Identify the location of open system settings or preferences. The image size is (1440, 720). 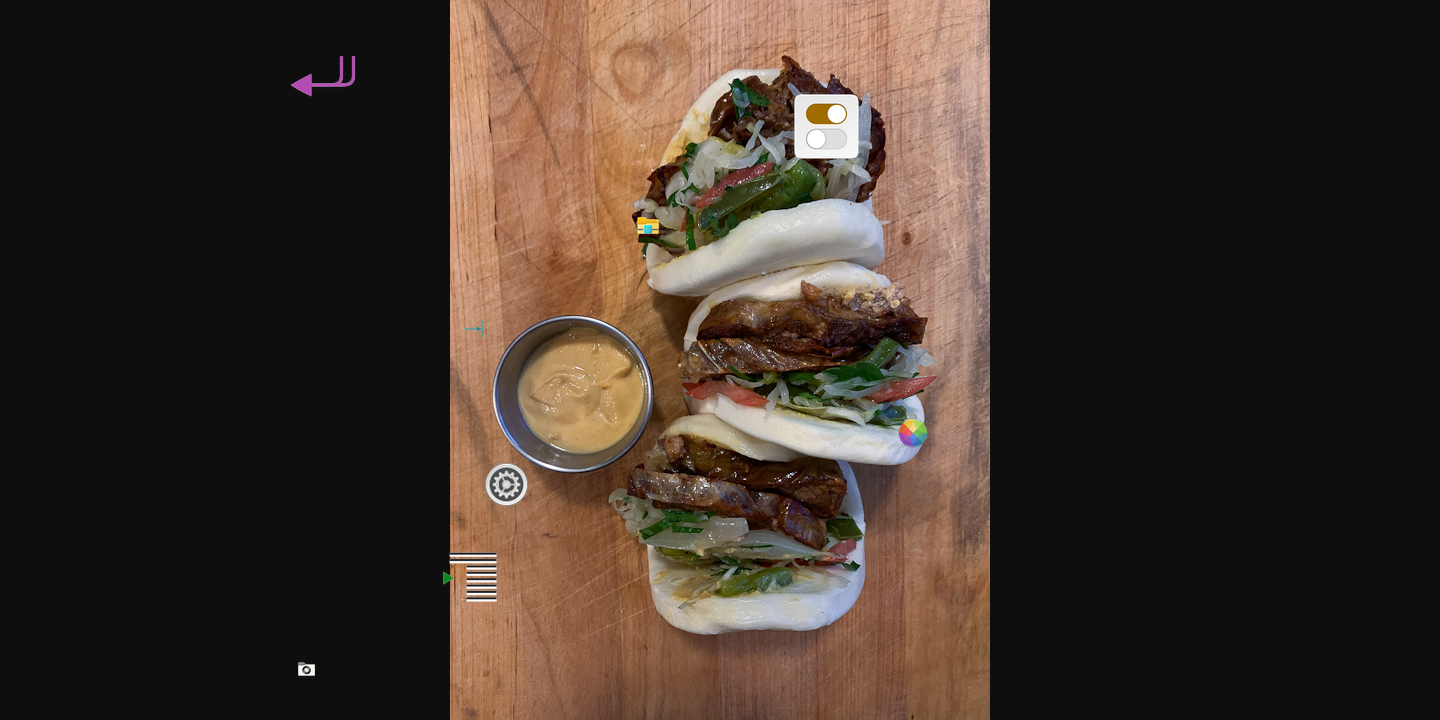
(826, 126).